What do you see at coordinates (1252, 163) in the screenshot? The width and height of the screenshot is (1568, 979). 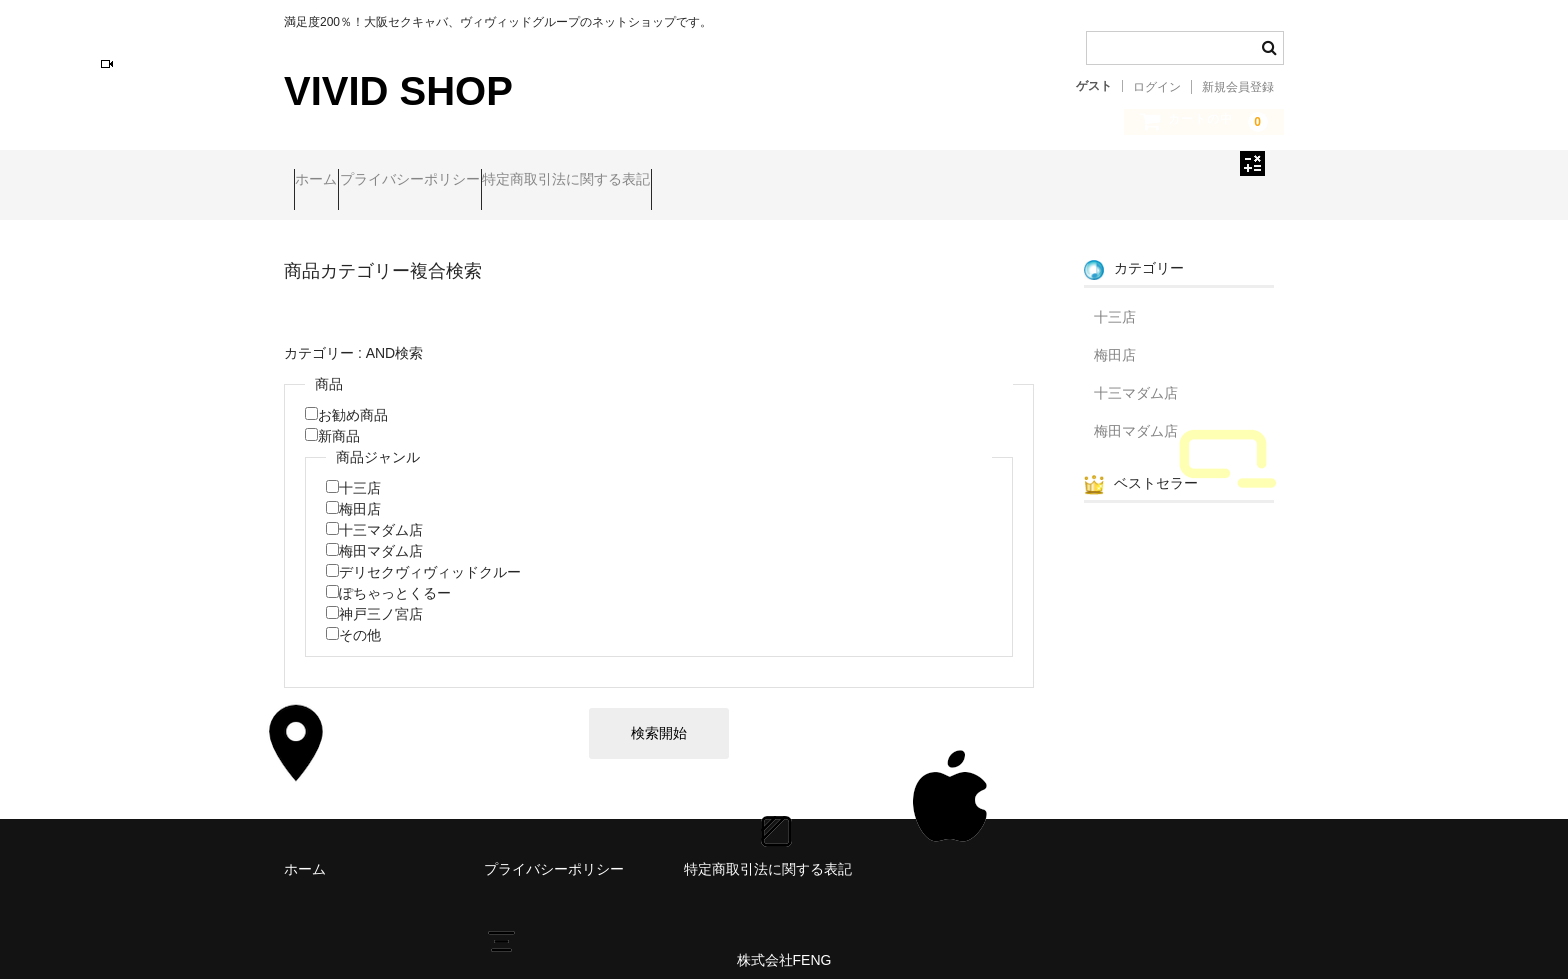 I see `open calculator app` at bounding box center [1252, 163].